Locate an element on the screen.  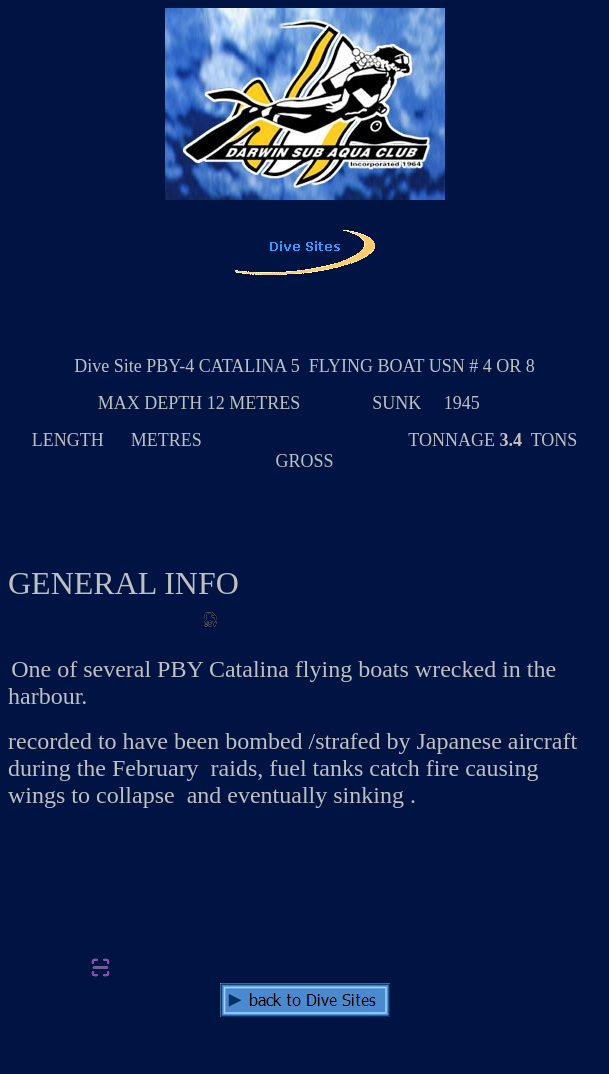
scan a QR code or barcode is located at coordinates (100, 967).